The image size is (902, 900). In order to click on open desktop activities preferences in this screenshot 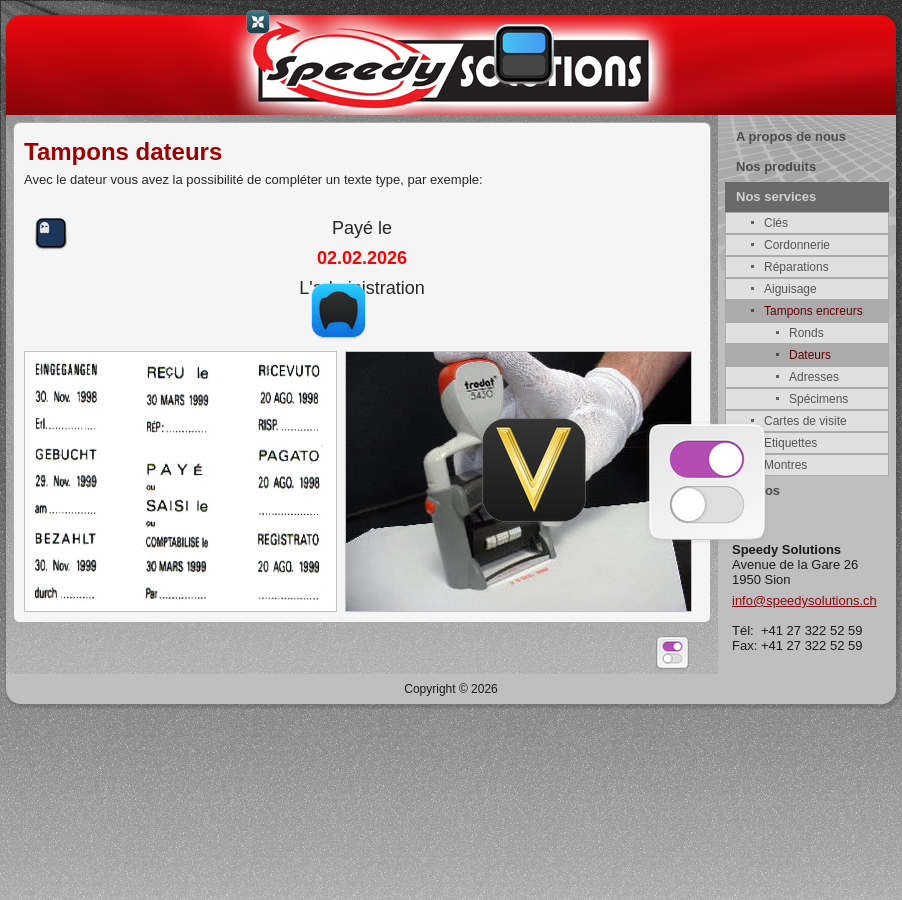, I will do `click(524, 54)`.